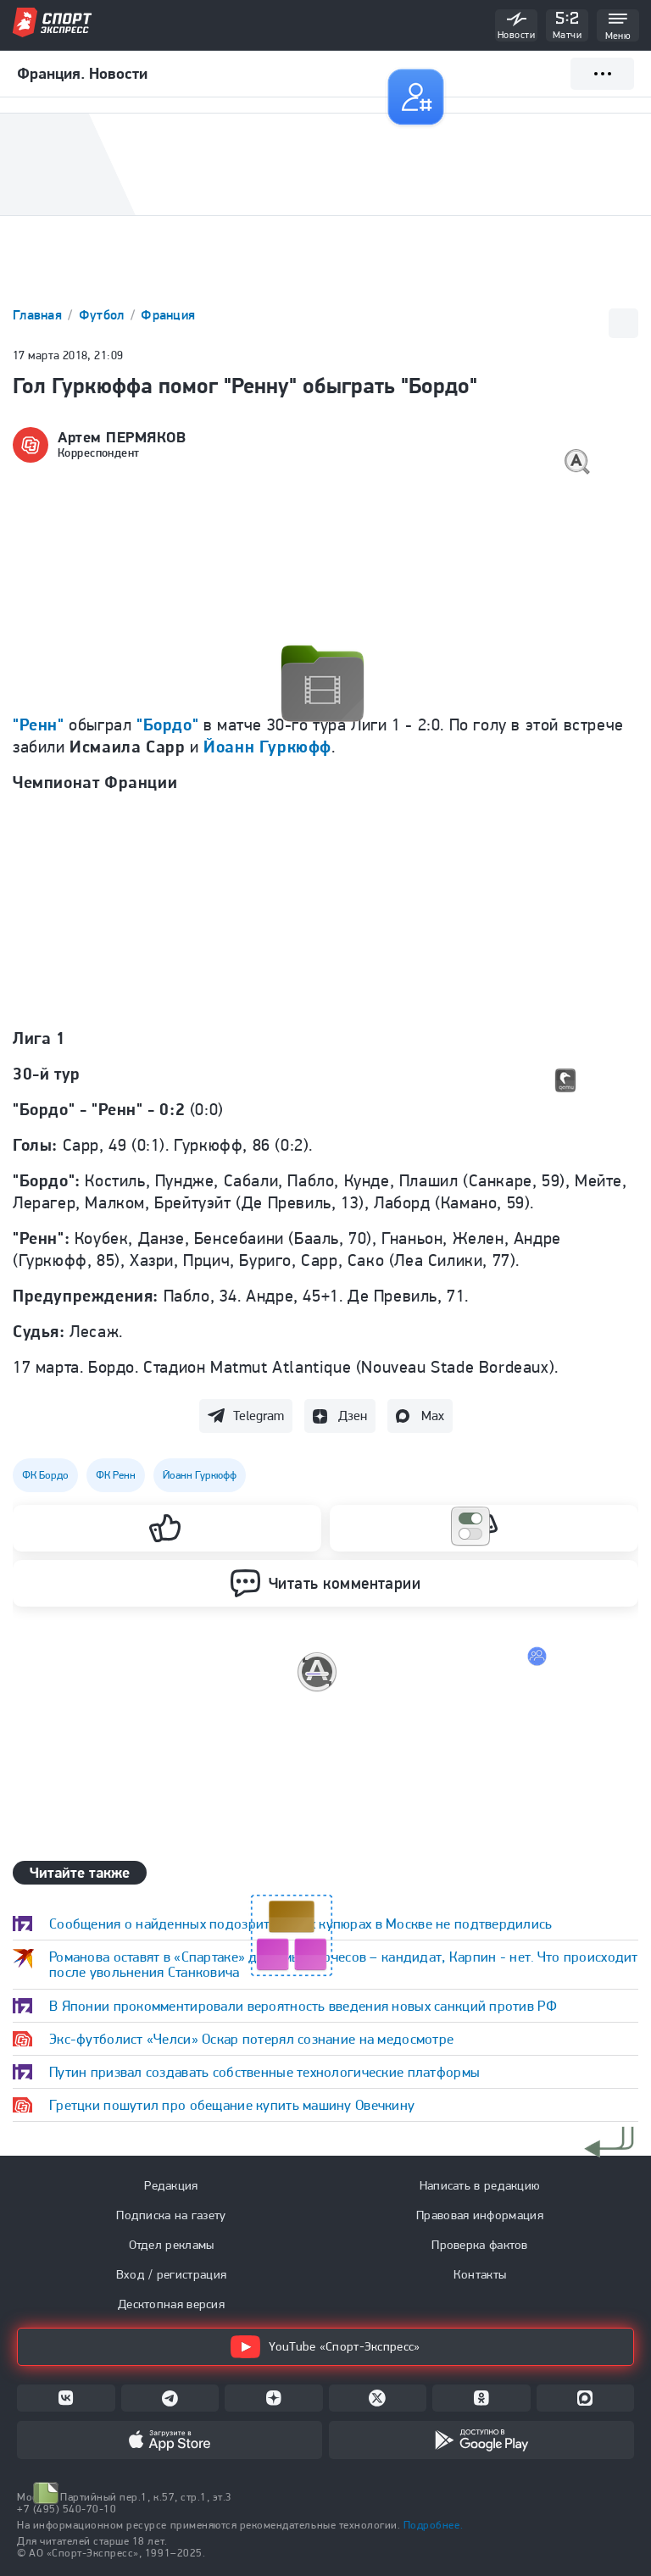  What do you see at coordinates (46, 2493) in the screenshot?
I see `change desktop wallpaper settings` at bounding box center [46, 2493].